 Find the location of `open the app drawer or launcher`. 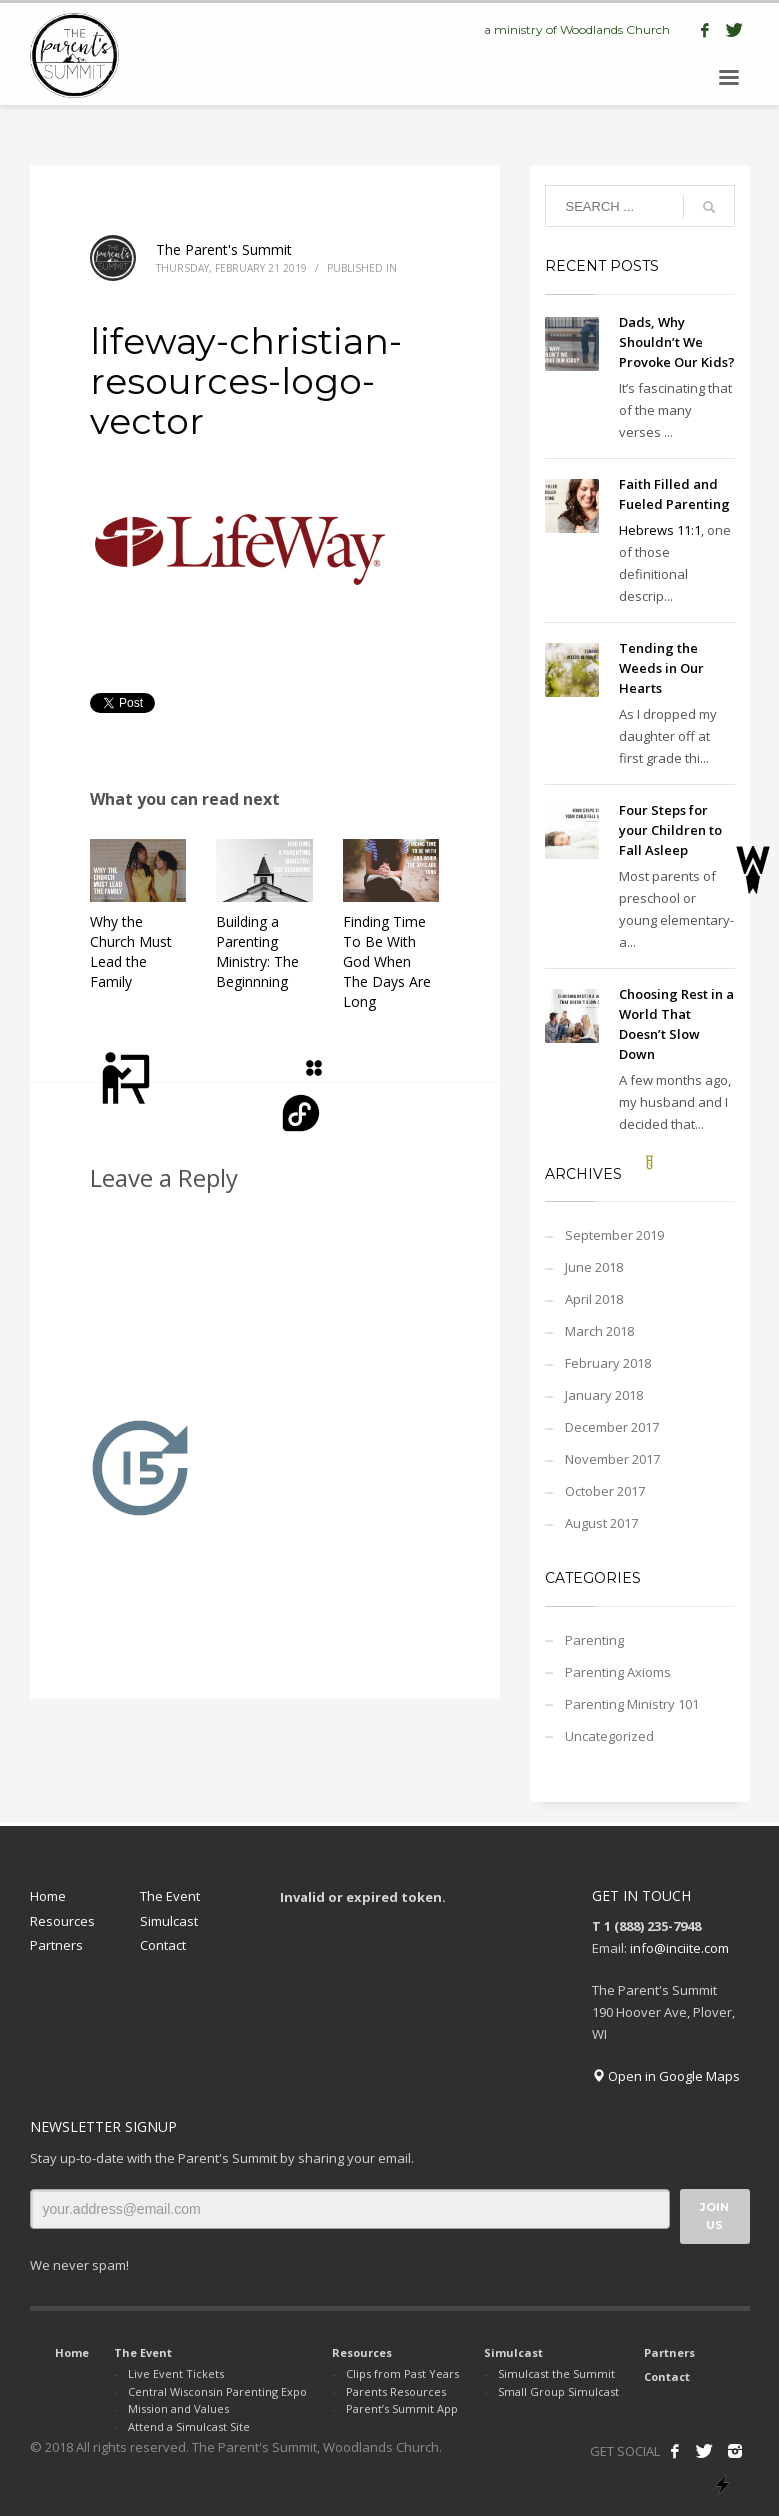

open the app drawer or launcher is located at coordinates (314, 1068).